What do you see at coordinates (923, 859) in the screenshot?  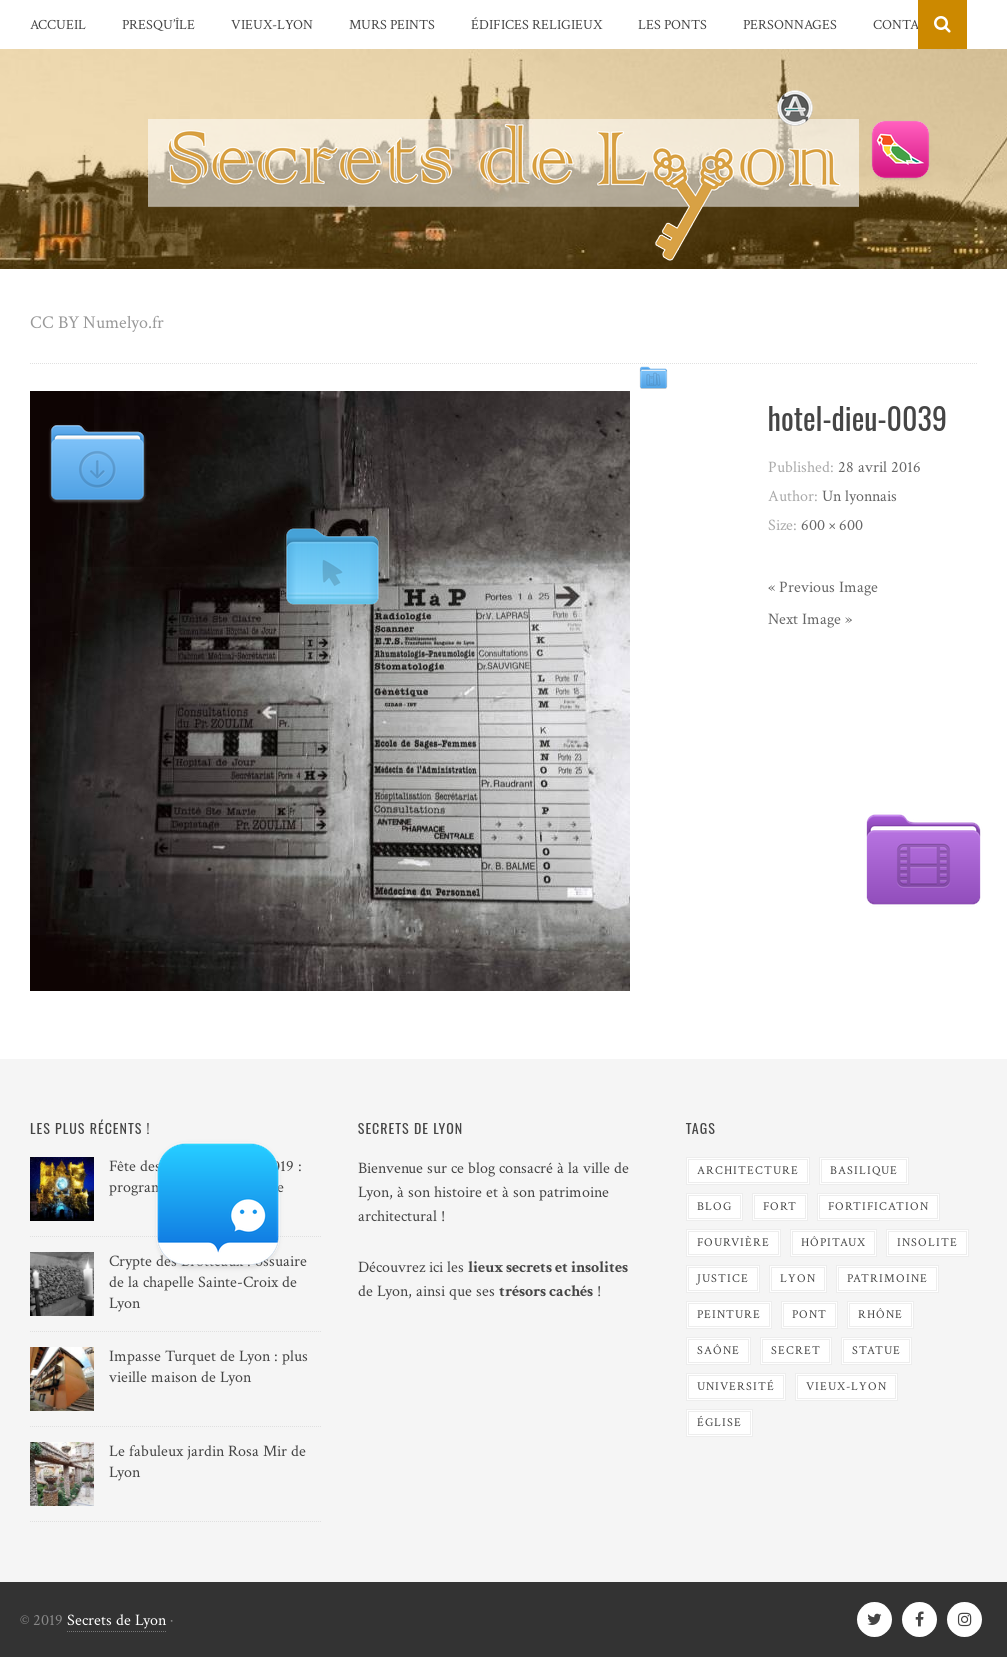 I see `open your videos folder` at bounding box center [923, 859].